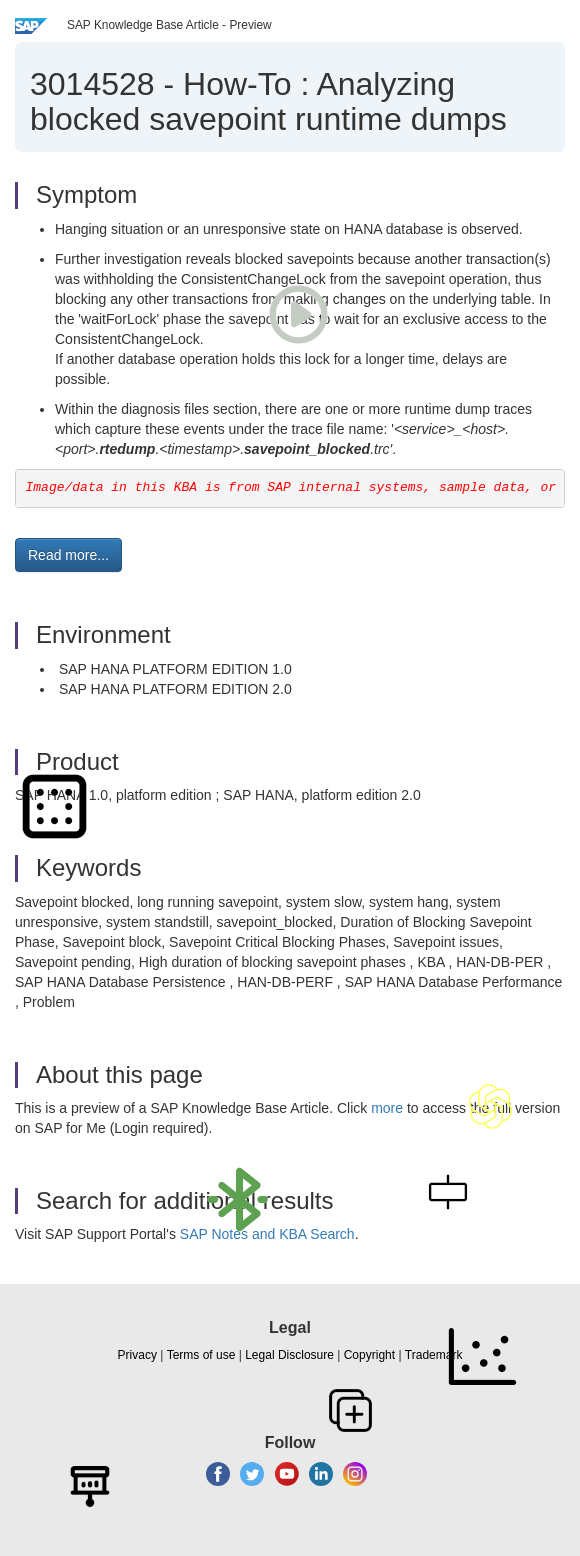  I want to click on duplicate or copy an item, so click(350, 1410).